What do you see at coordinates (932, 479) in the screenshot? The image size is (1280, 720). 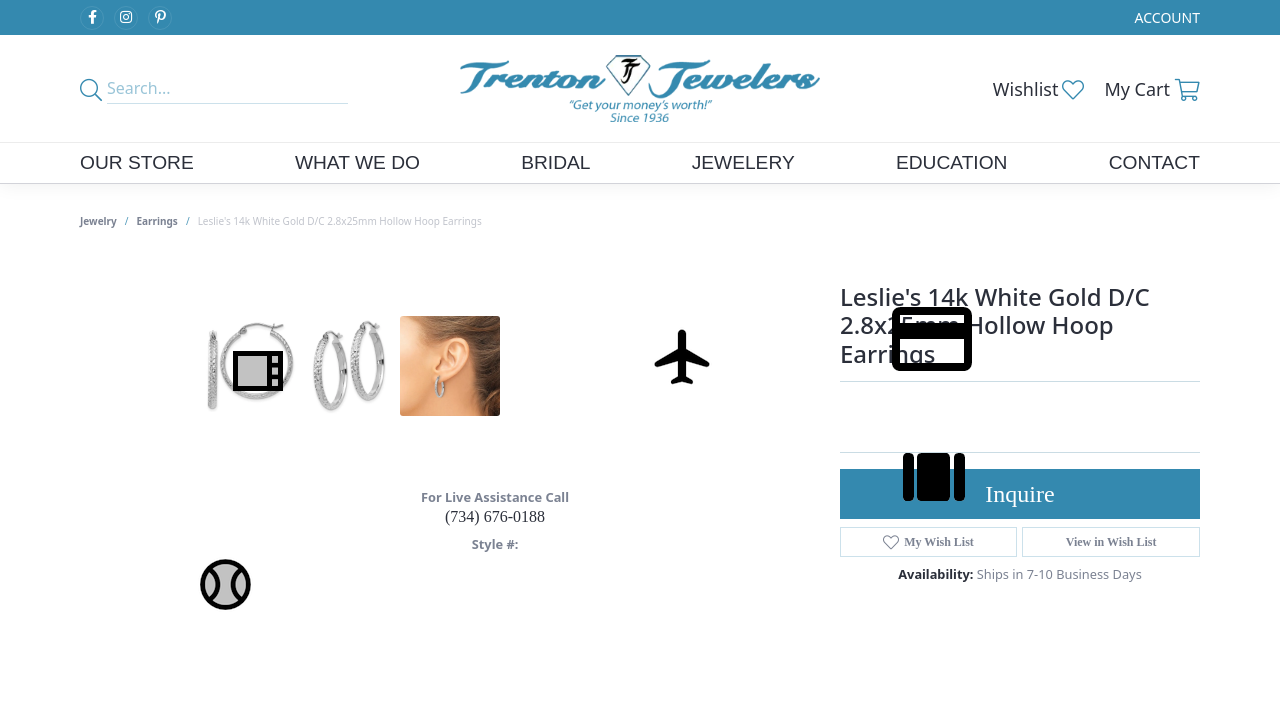 I see `switch to array or column view layout` at bounding box center [932, 479].